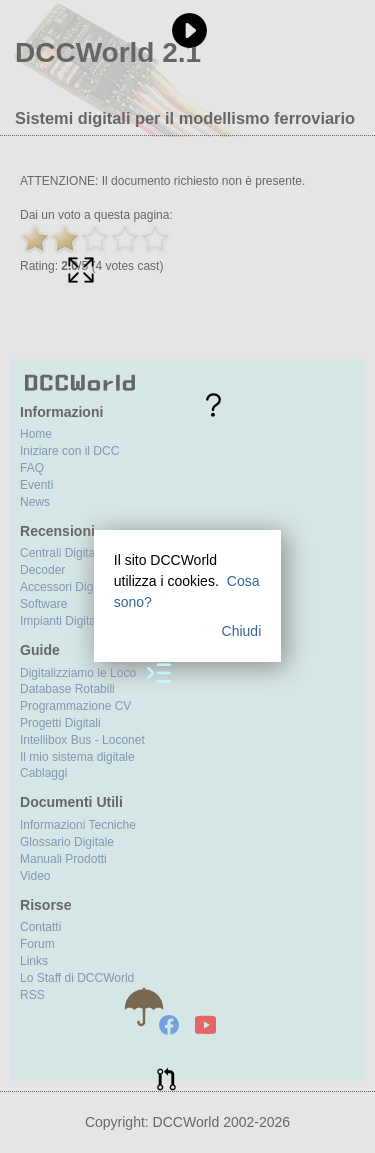 The width and height of the screenshot is (375, 1153). What do you see at coordinates (159, 673) in the screenshot?
I see `increase list indentation` at bounding box center [159, 673].